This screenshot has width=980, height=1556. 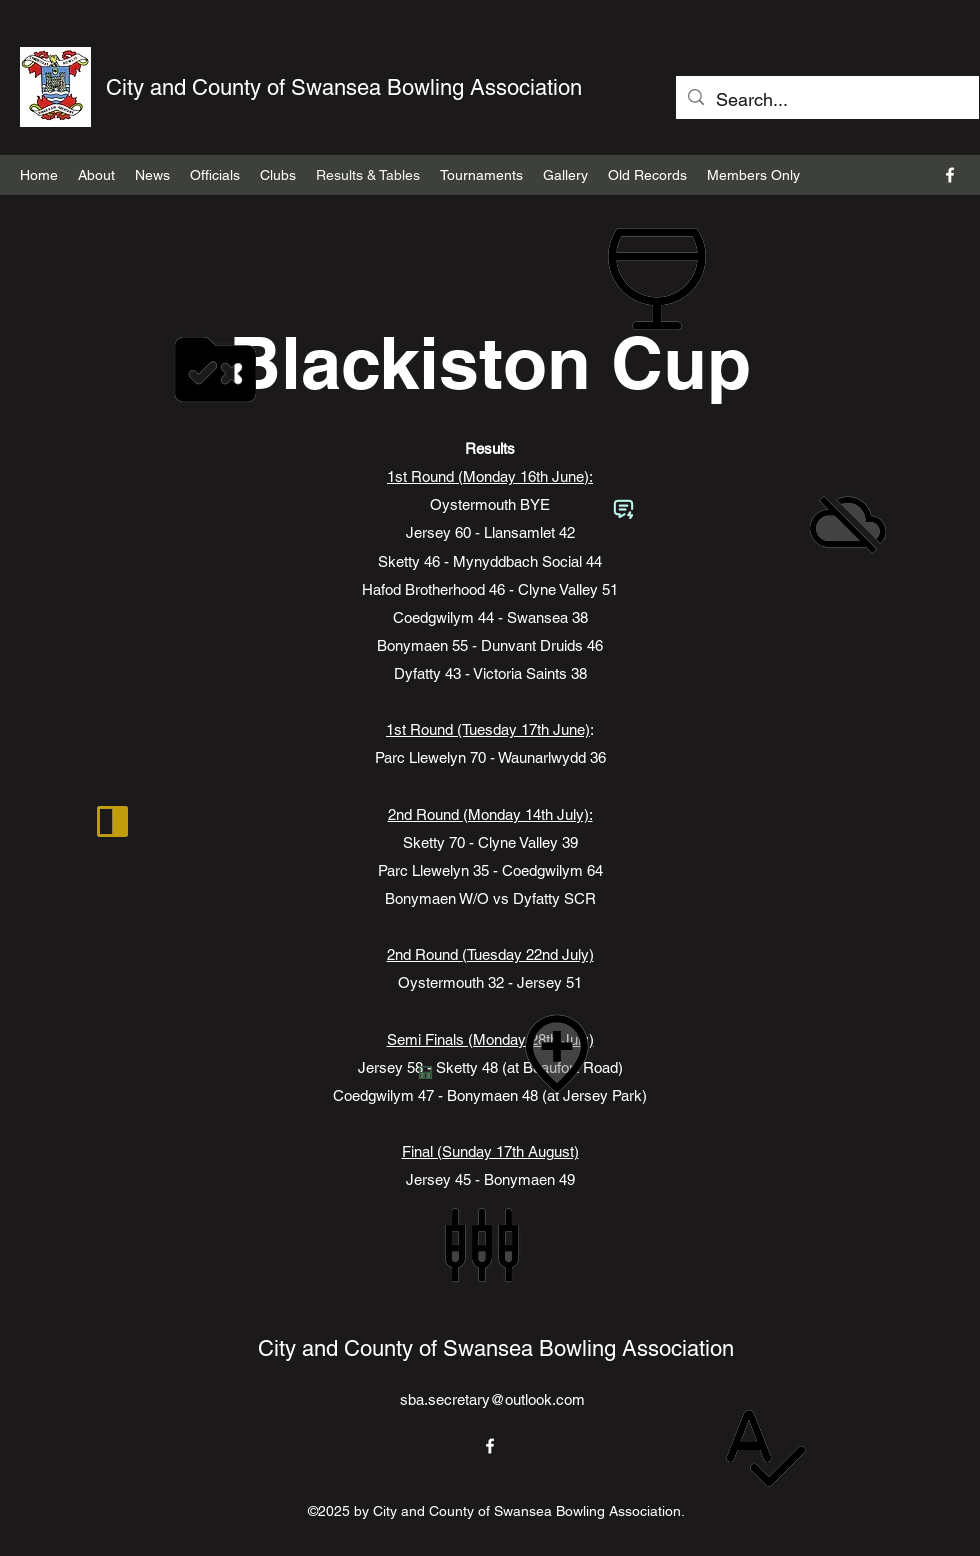 I want to click on toggle between split-screen view, so click(x=112, y=821).